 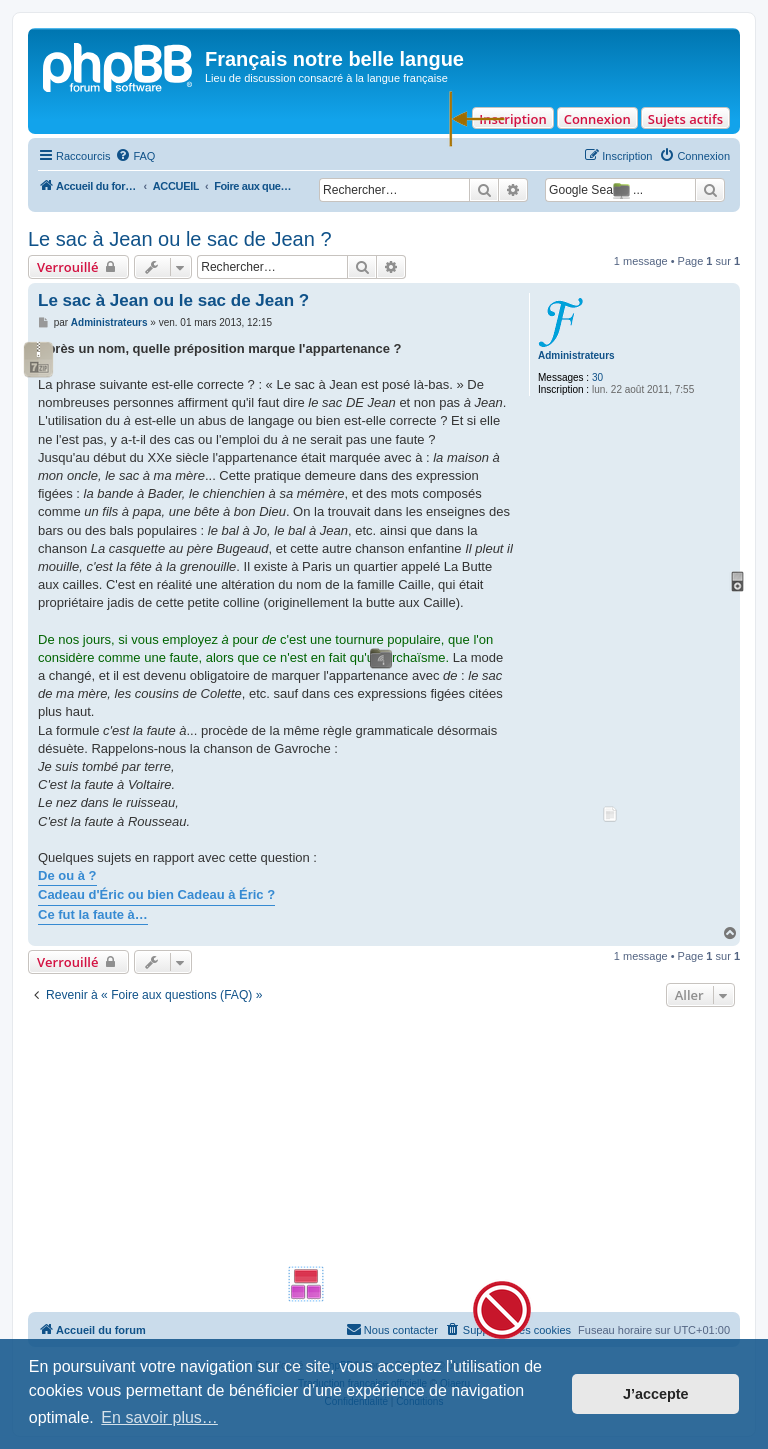 I want to click on go to the first item in a list or sequence, so click(x=477, y=119).